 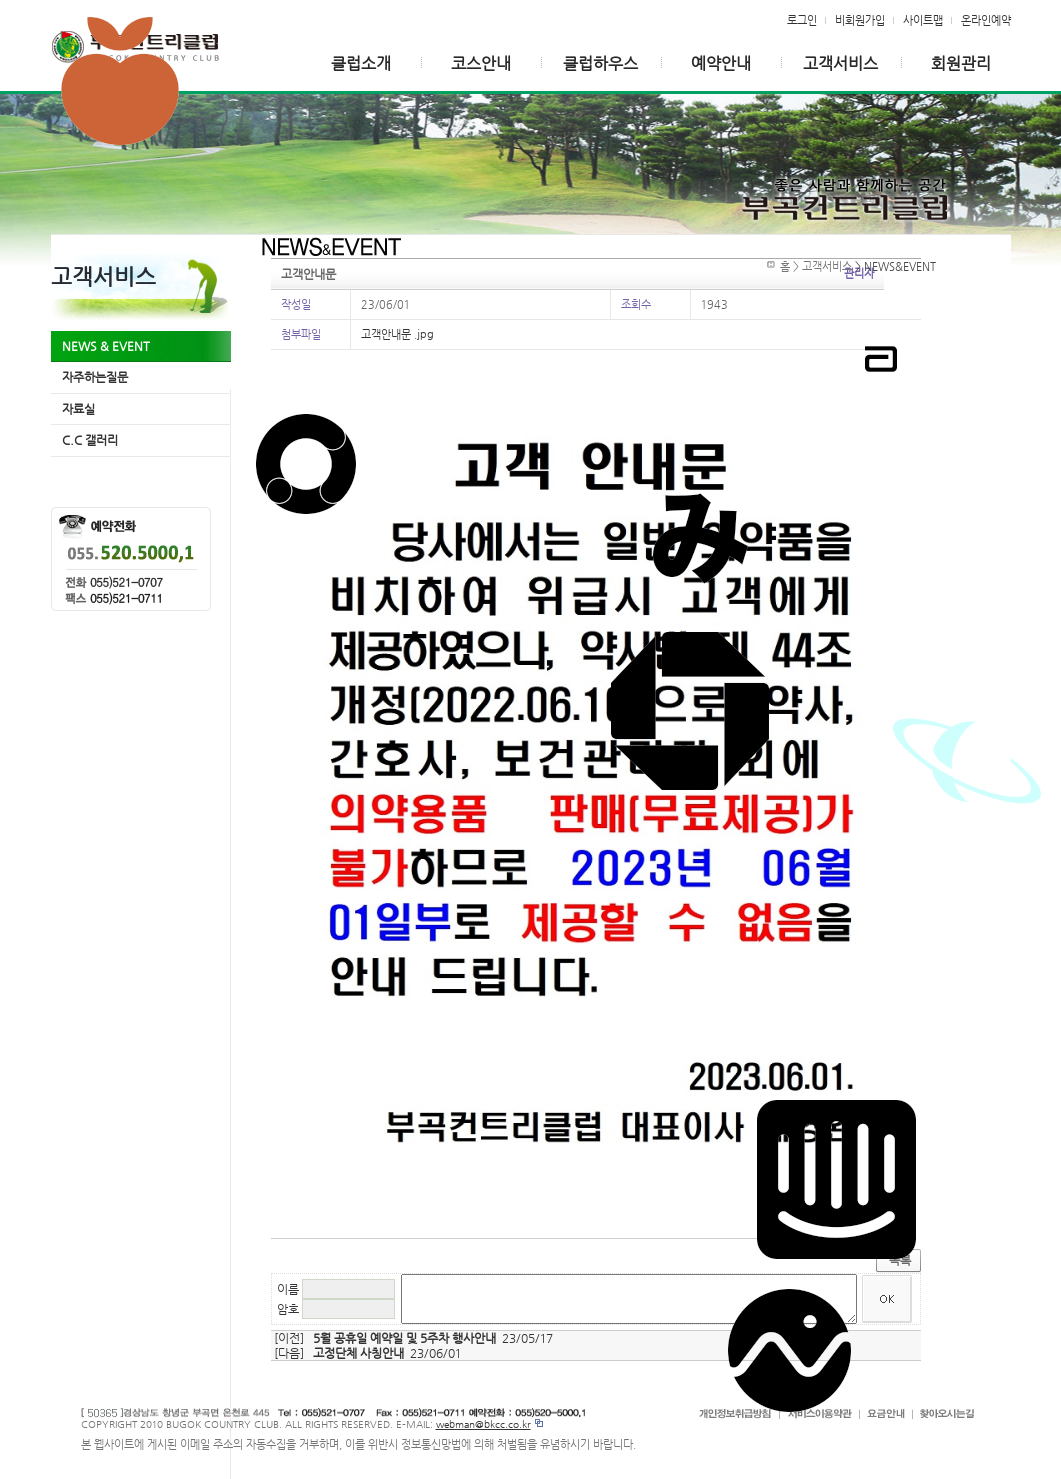 What do you see at coordinates (306, 464) in the screenshot?
I see `google marketing platform logo` at bounding box center [306, 464].